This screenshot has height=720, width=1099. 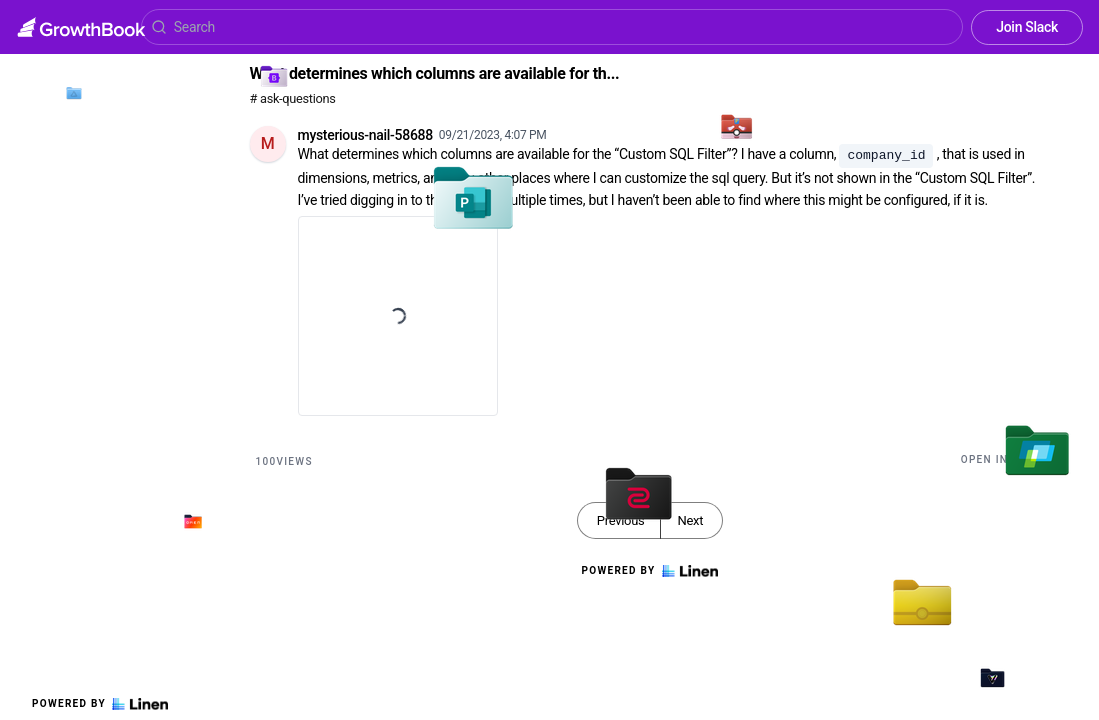 What do you see at coordinates (638, 495) in the screenshot?
I see `folder containing BenQ ZOWIE gaming peripherals software or drivers` at bounding box center [638, 495].